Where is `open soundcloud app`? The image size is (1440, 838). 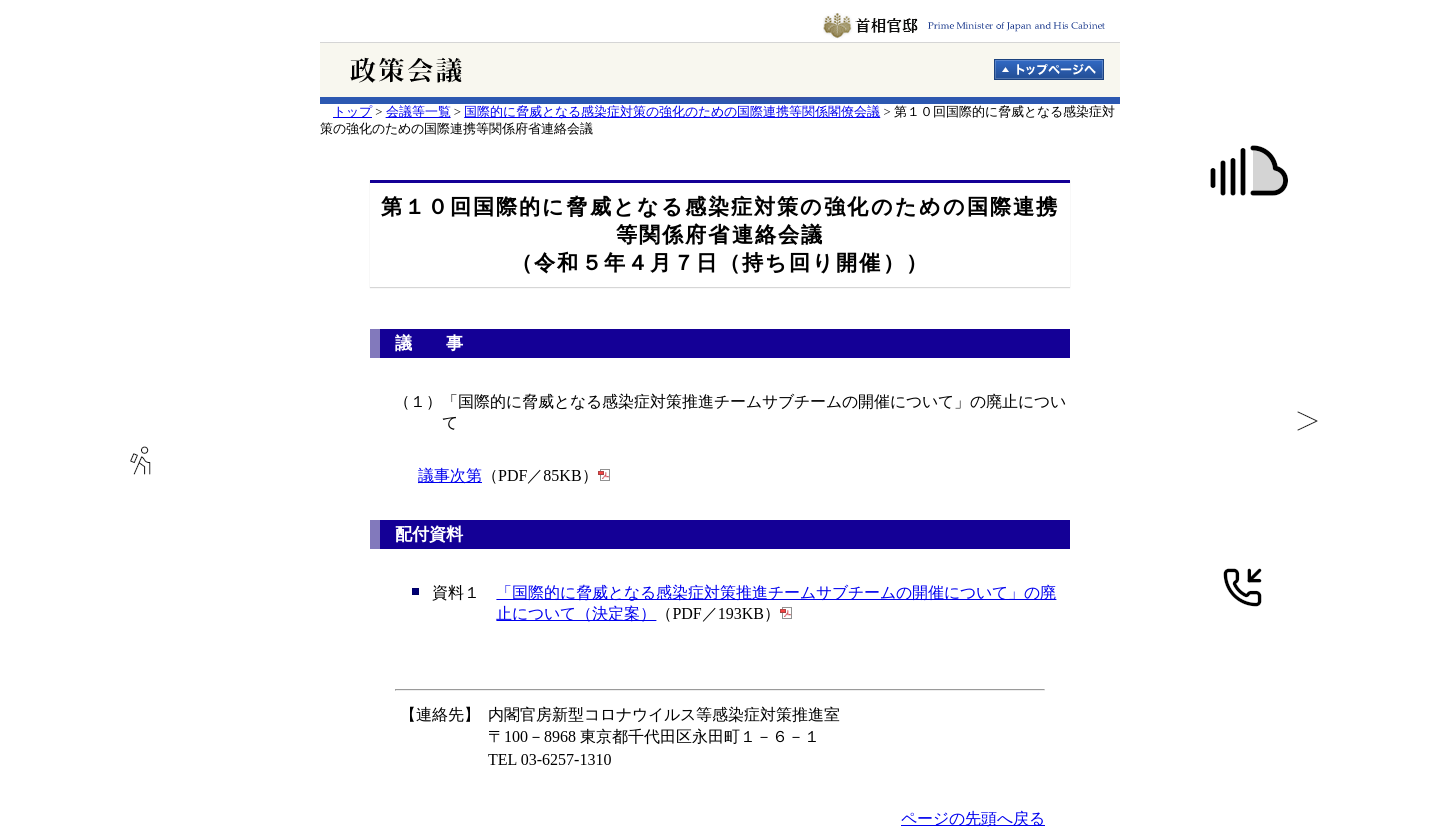
open soundcloud app is located at coordinates (1248, 173).